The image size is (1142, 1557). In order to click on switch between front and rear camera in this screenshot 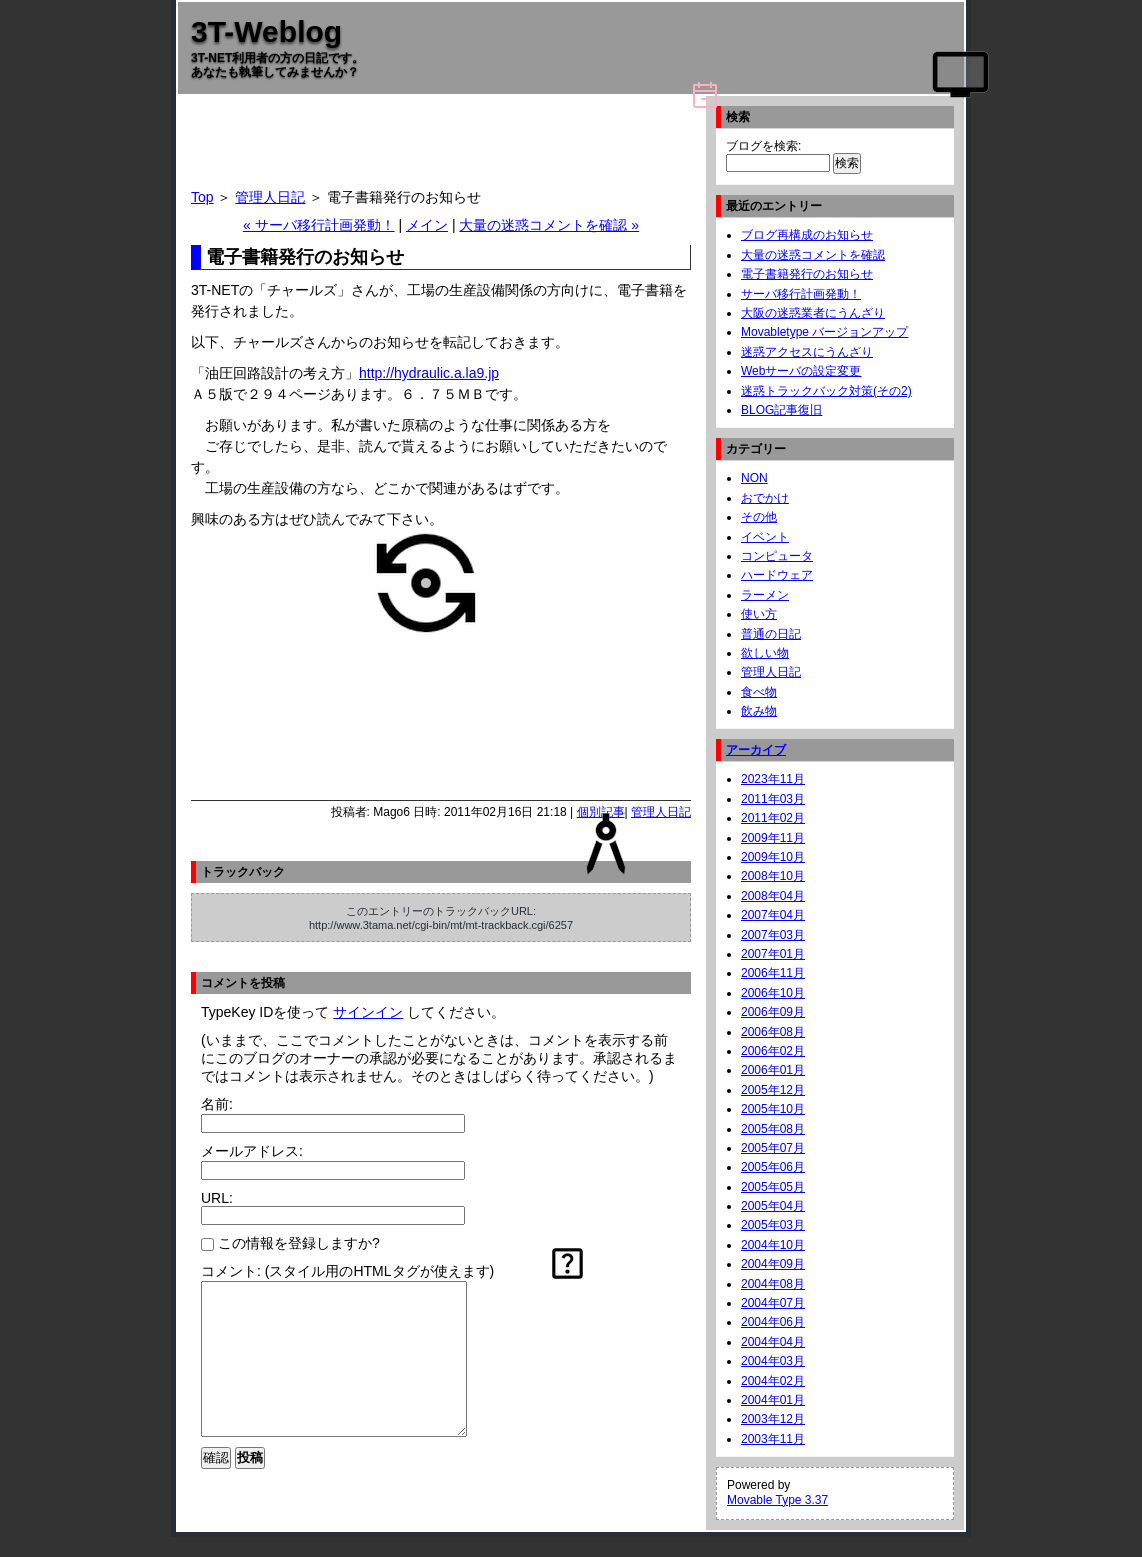, I will do `click(426, 583)`.